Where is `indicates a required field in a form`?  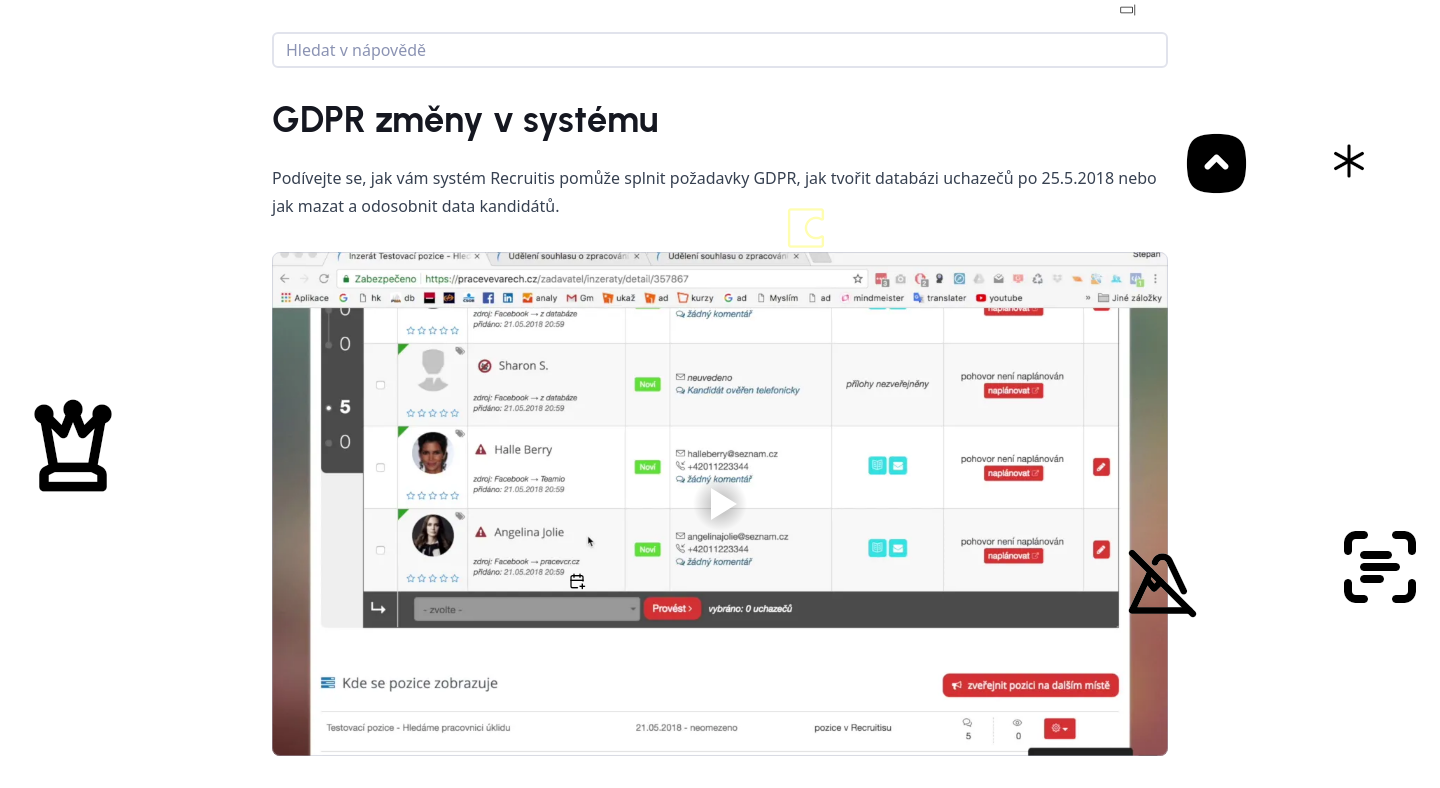 indicates a required field in a form is located at coordinates (1349, 161).